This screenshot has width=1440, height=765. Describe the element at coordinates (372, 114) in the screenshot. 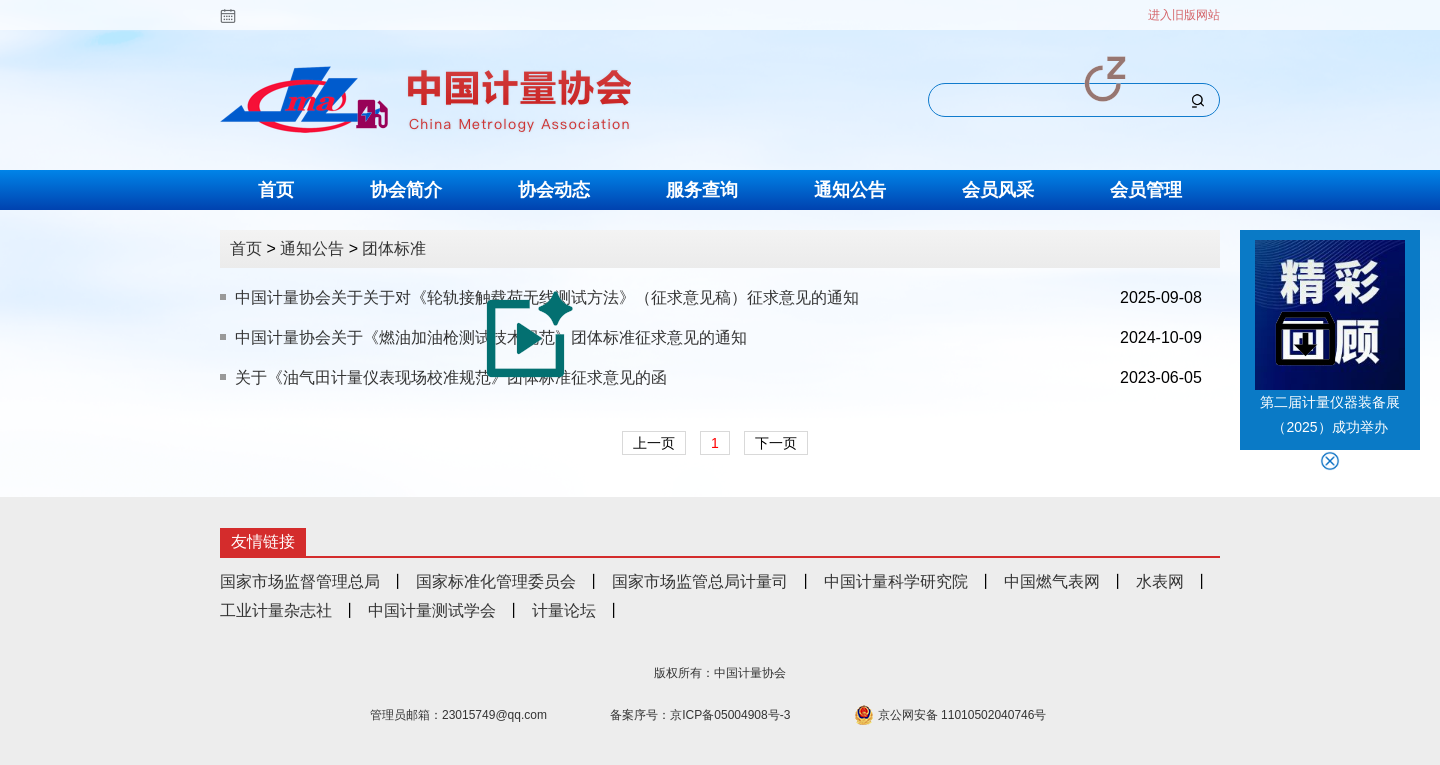

I see `find nearby EV charging stations` at that location.